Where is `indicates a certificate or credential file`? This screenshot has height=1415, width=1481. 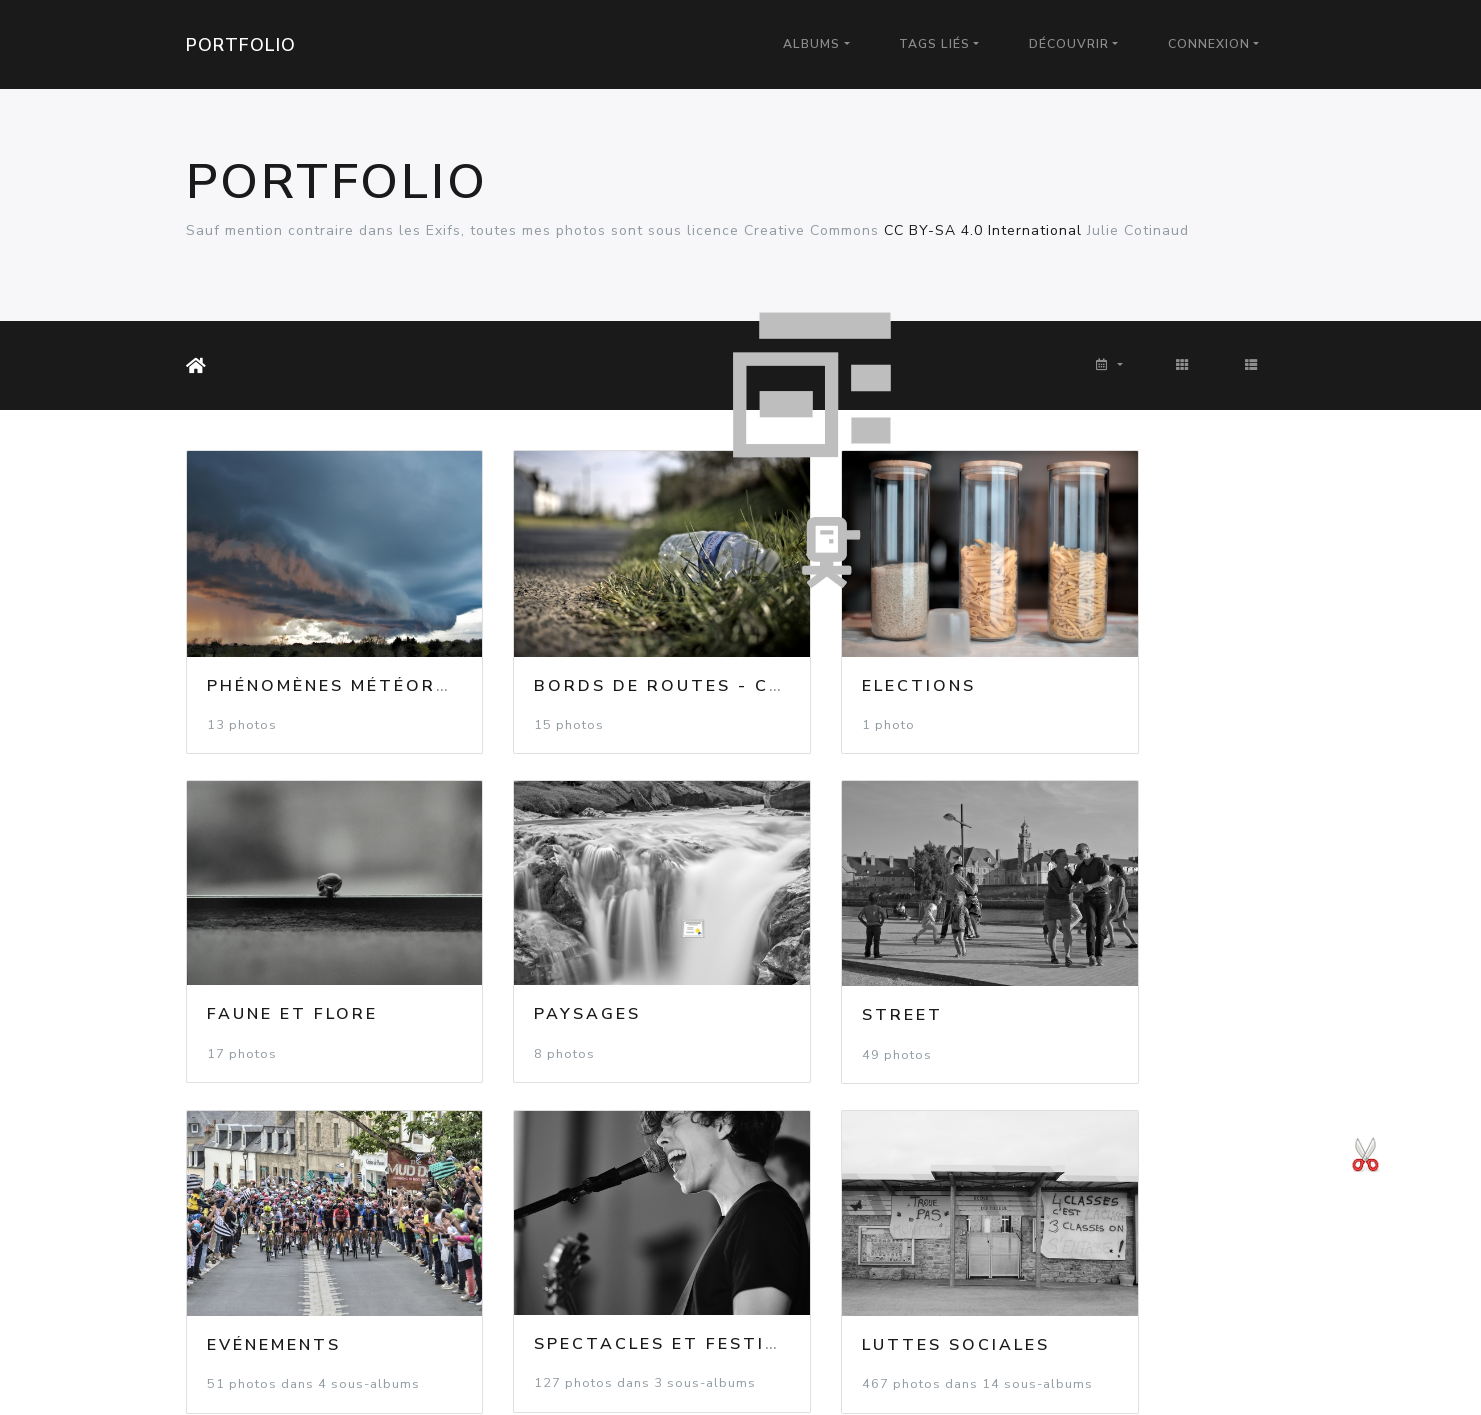 indicates a certificate or credential file is located at coordinates (693, 929).